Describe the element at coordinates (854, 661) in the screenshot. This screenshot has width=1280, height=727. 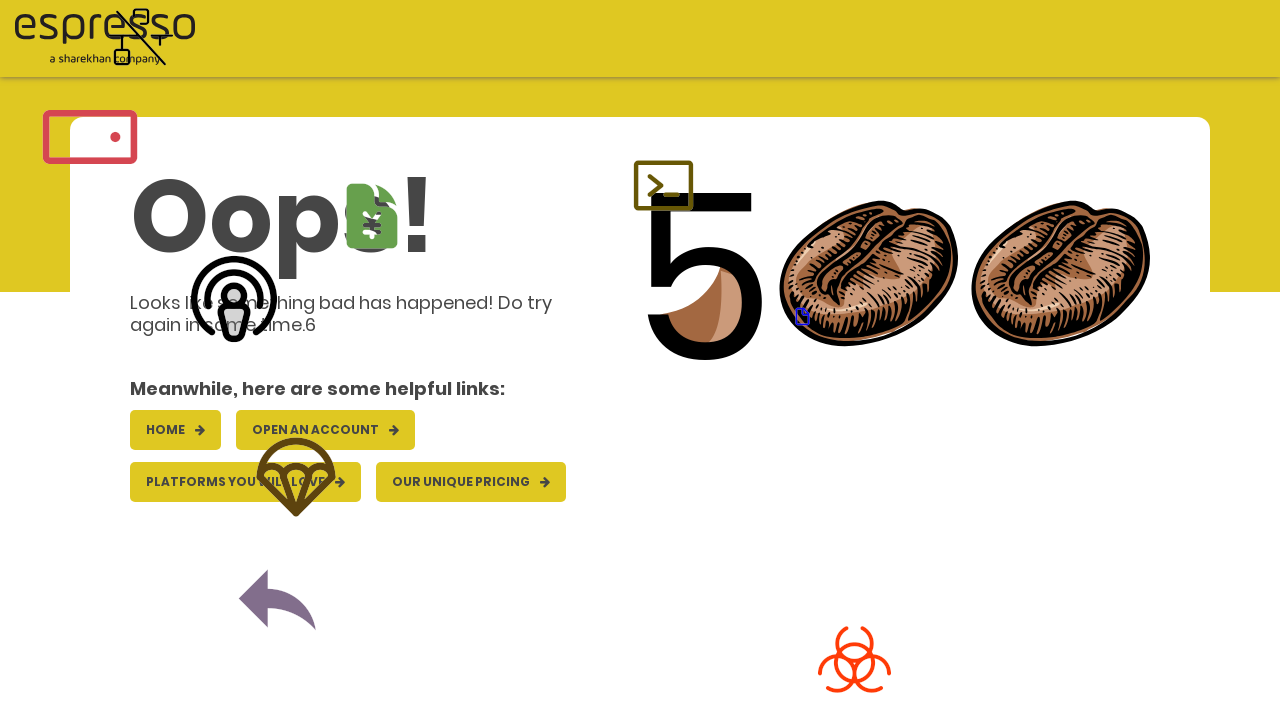
I see `indicates hazardous or dangerous content` at that location.